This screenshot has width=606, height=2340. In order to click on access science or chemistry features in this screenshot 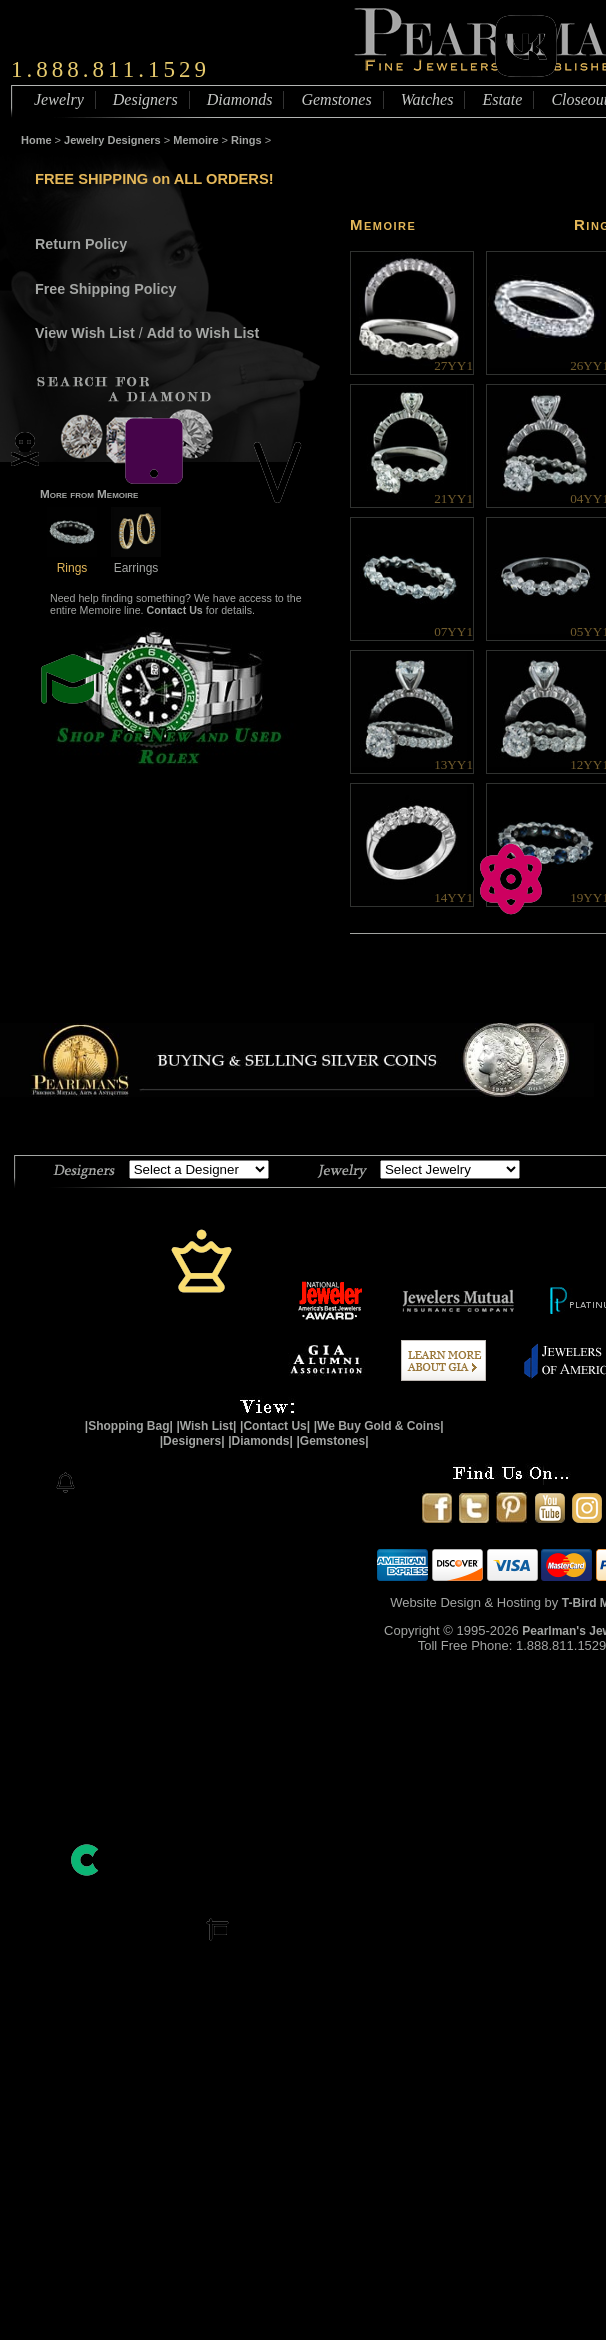, I will do `click(511, 879)`.